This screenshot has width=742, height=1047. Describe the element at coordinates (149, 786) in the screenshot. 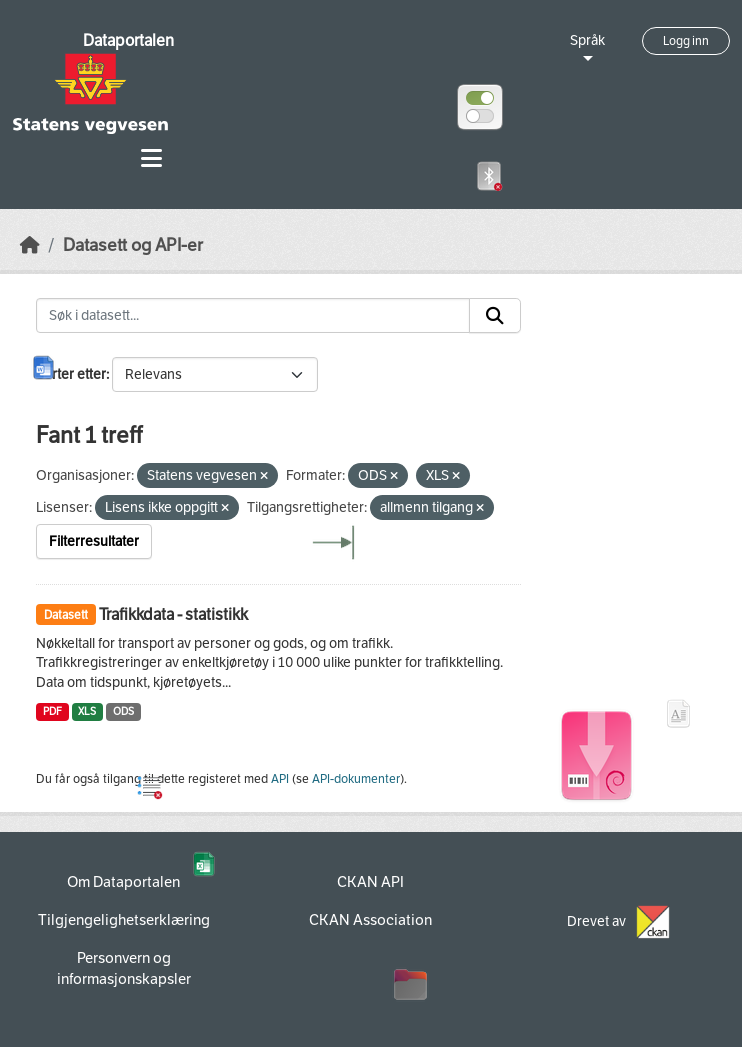

I see `remove an item from the list` at that location.